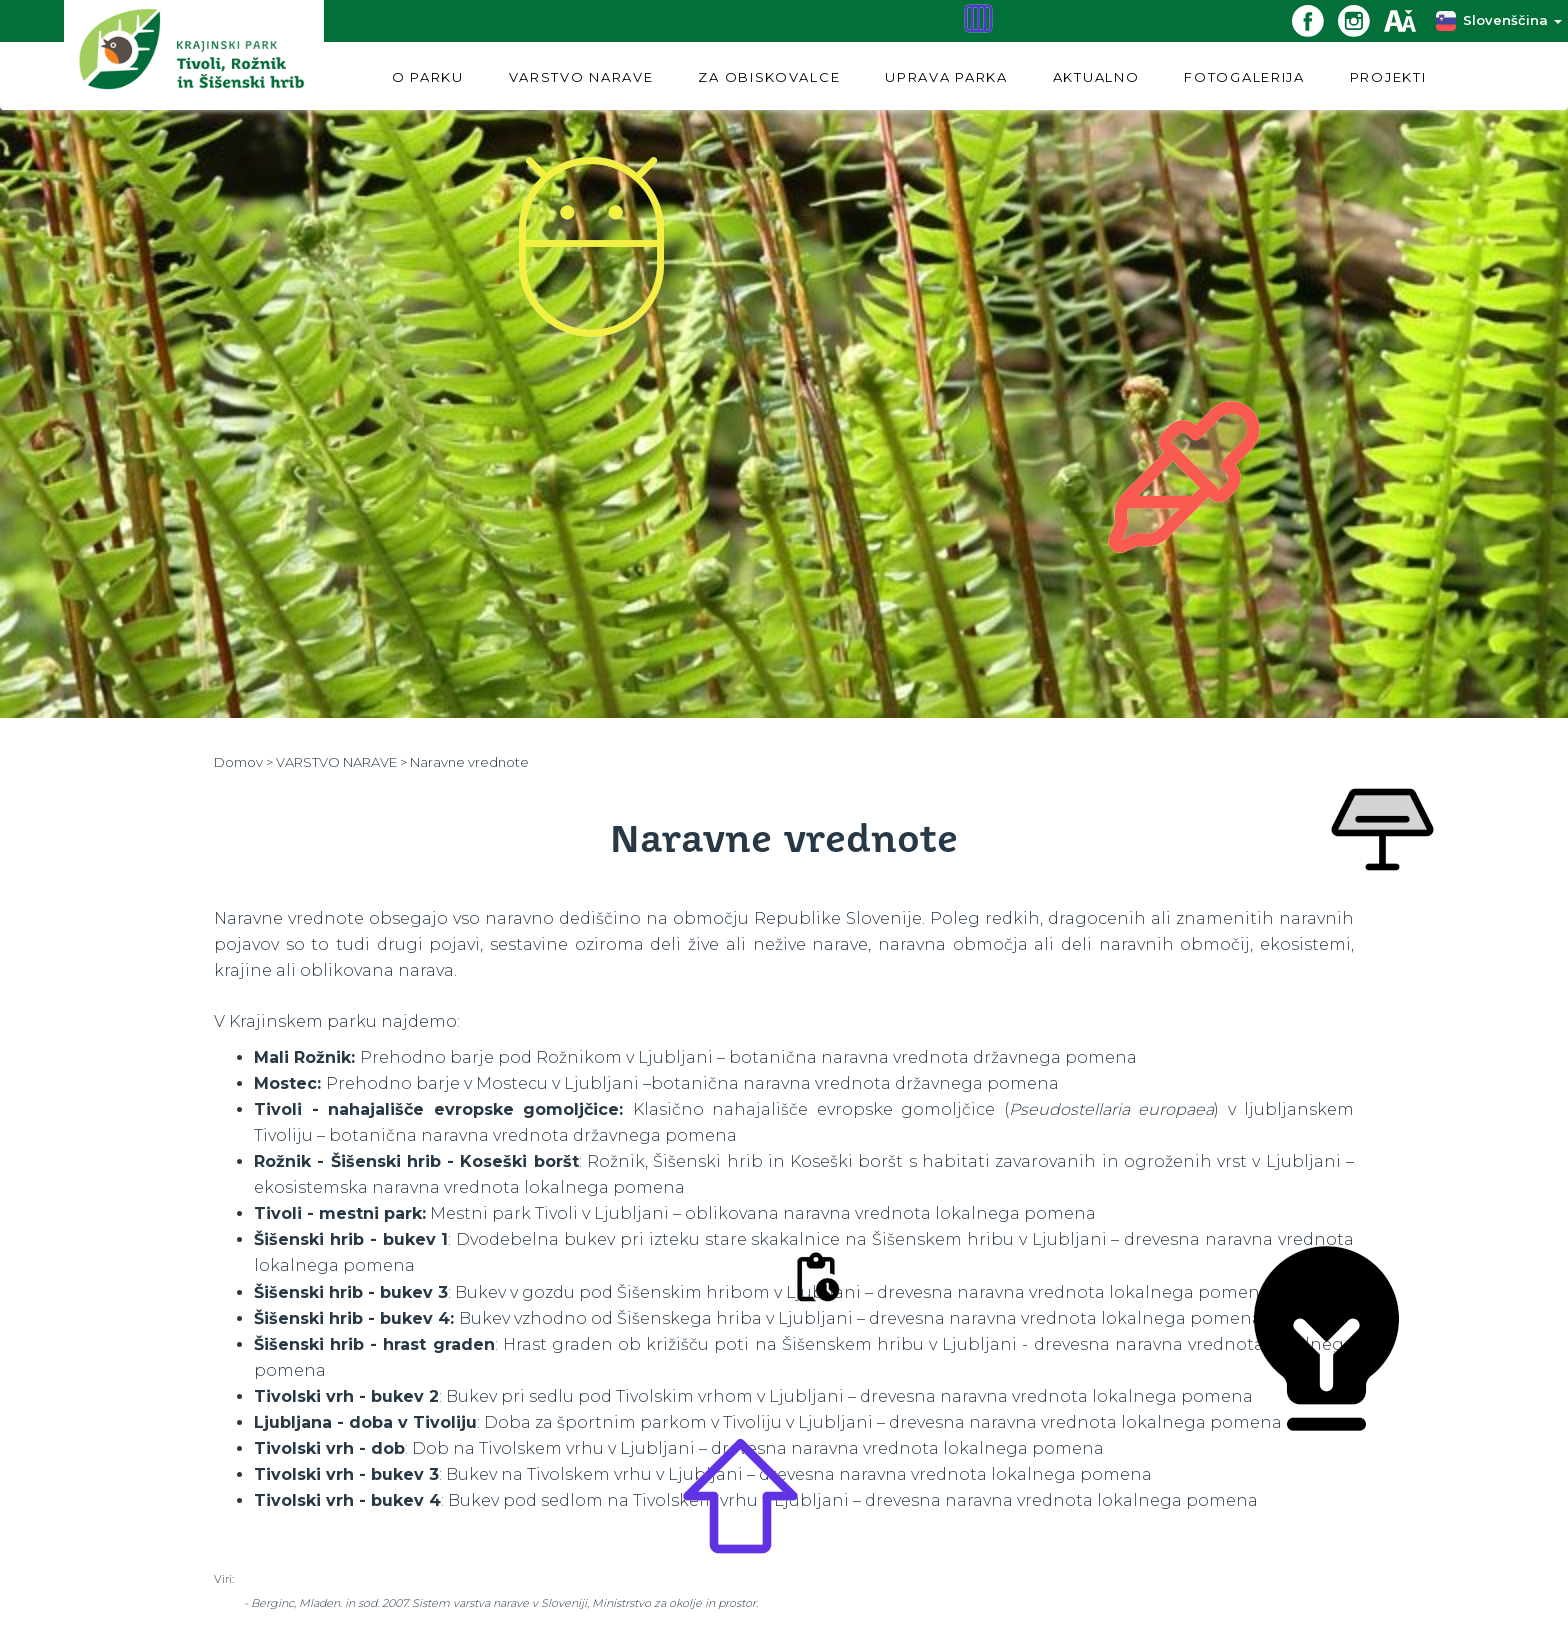 The image size is (1568, 1646). Describe the element at coordinates (1382, 829) in the screenshot. I see `access presentation or speaker mode` at that location.